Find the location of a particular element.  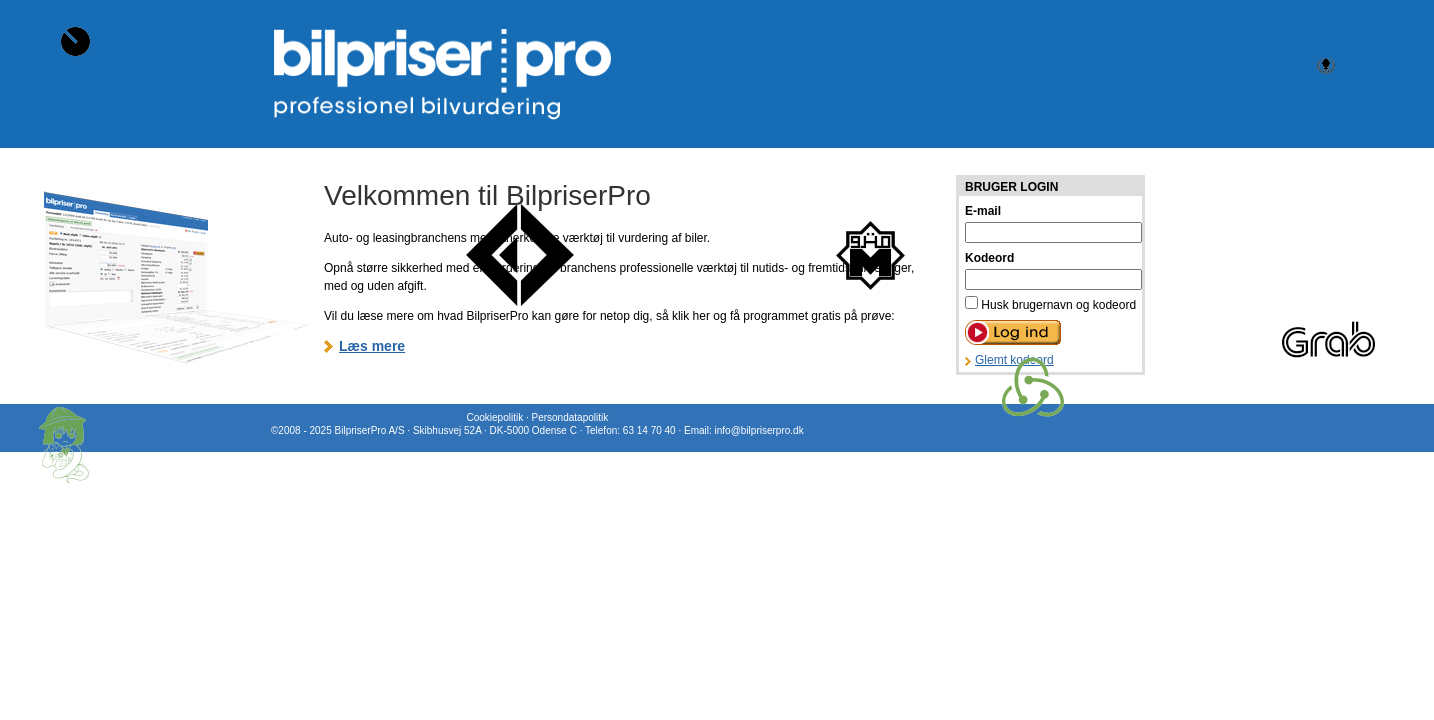

launch ren'py visual novel engine is located at coordinates (64, 445).